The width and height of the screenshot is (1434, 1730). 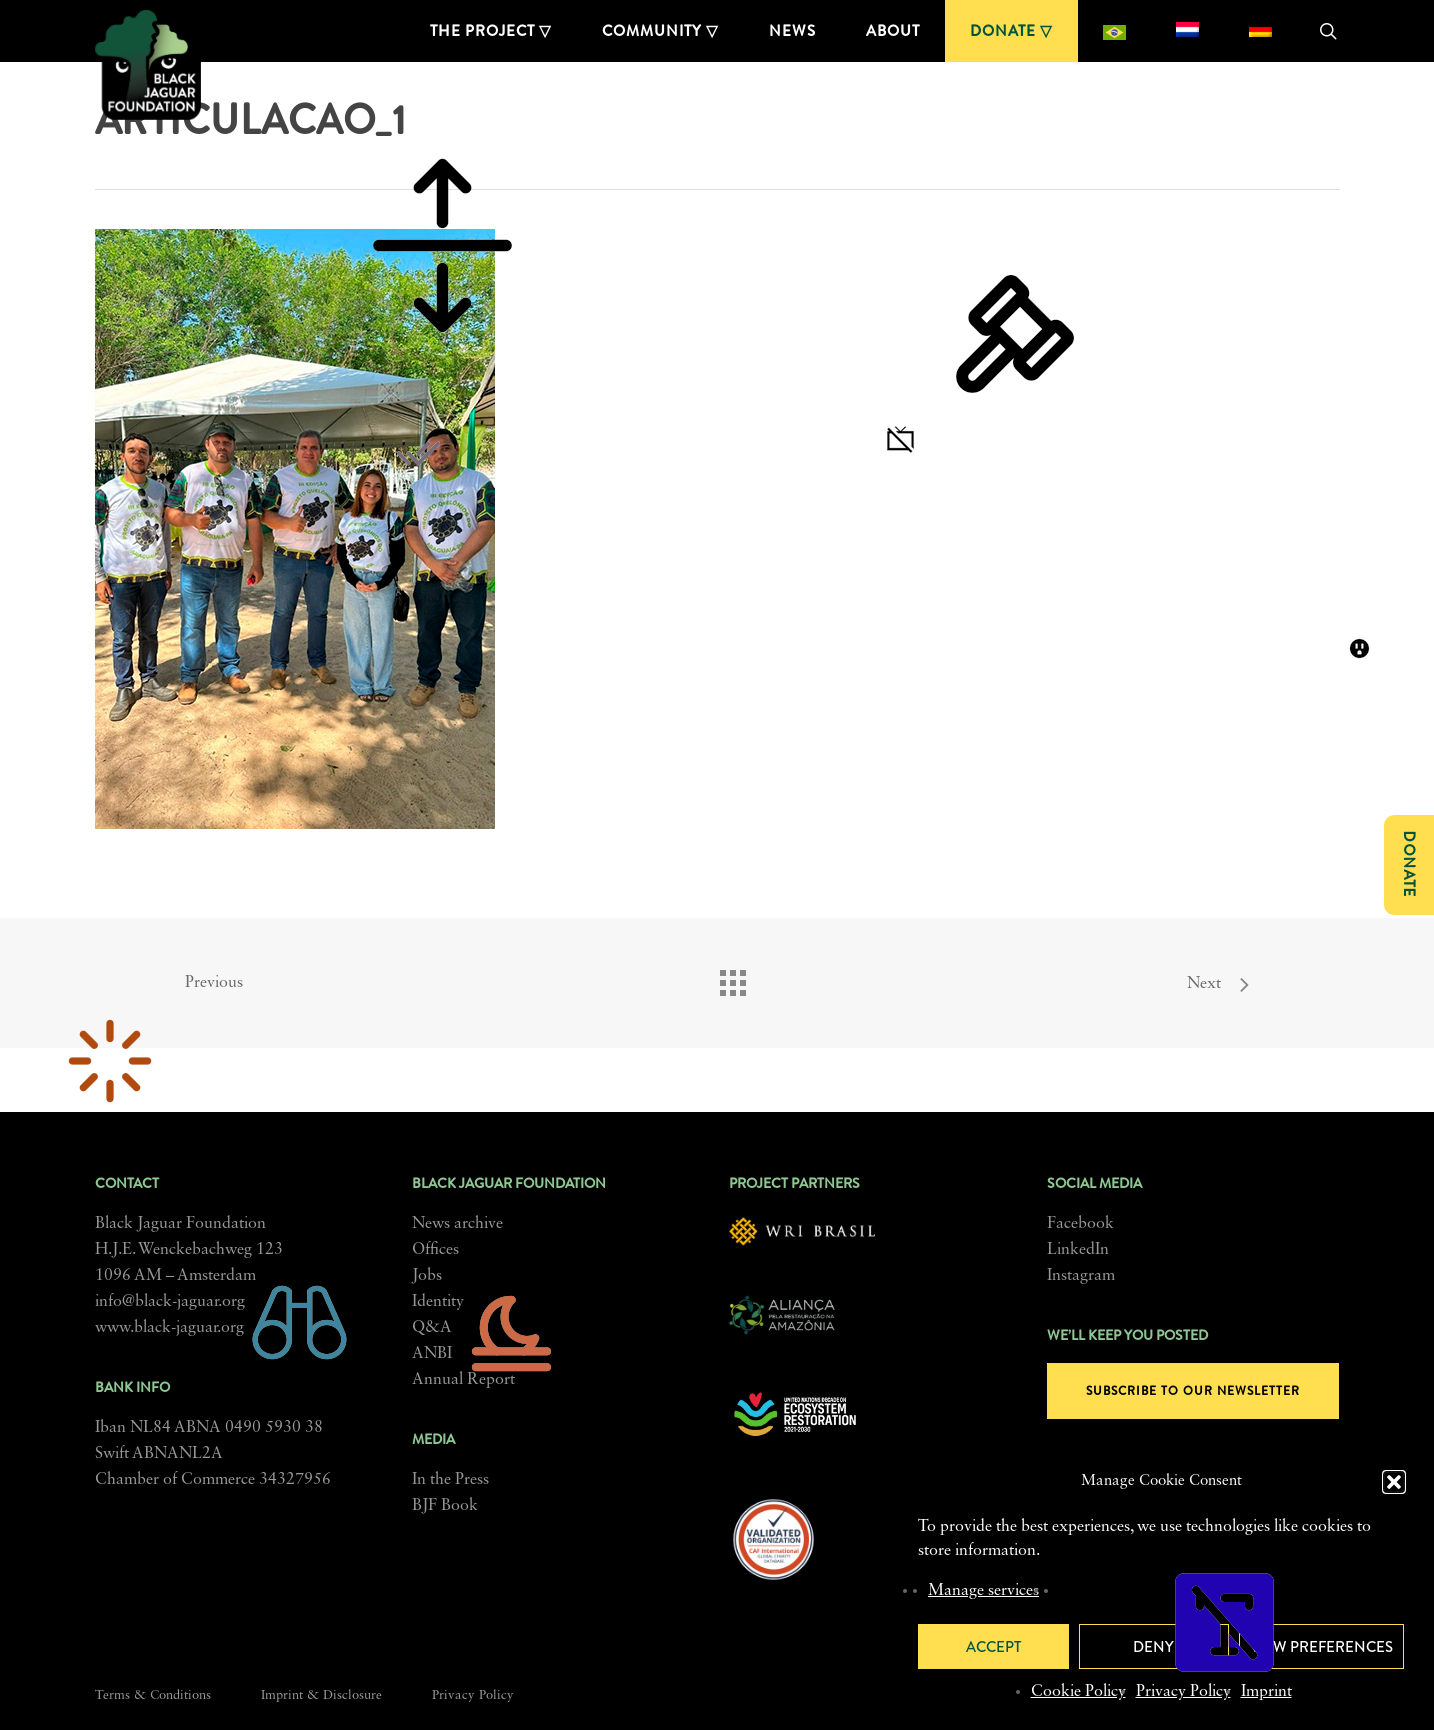 What do you see at coordinates (418, 453) in the screenshot?
I see `indicates all items have been completed or verified` at bounding box center [418, 453].